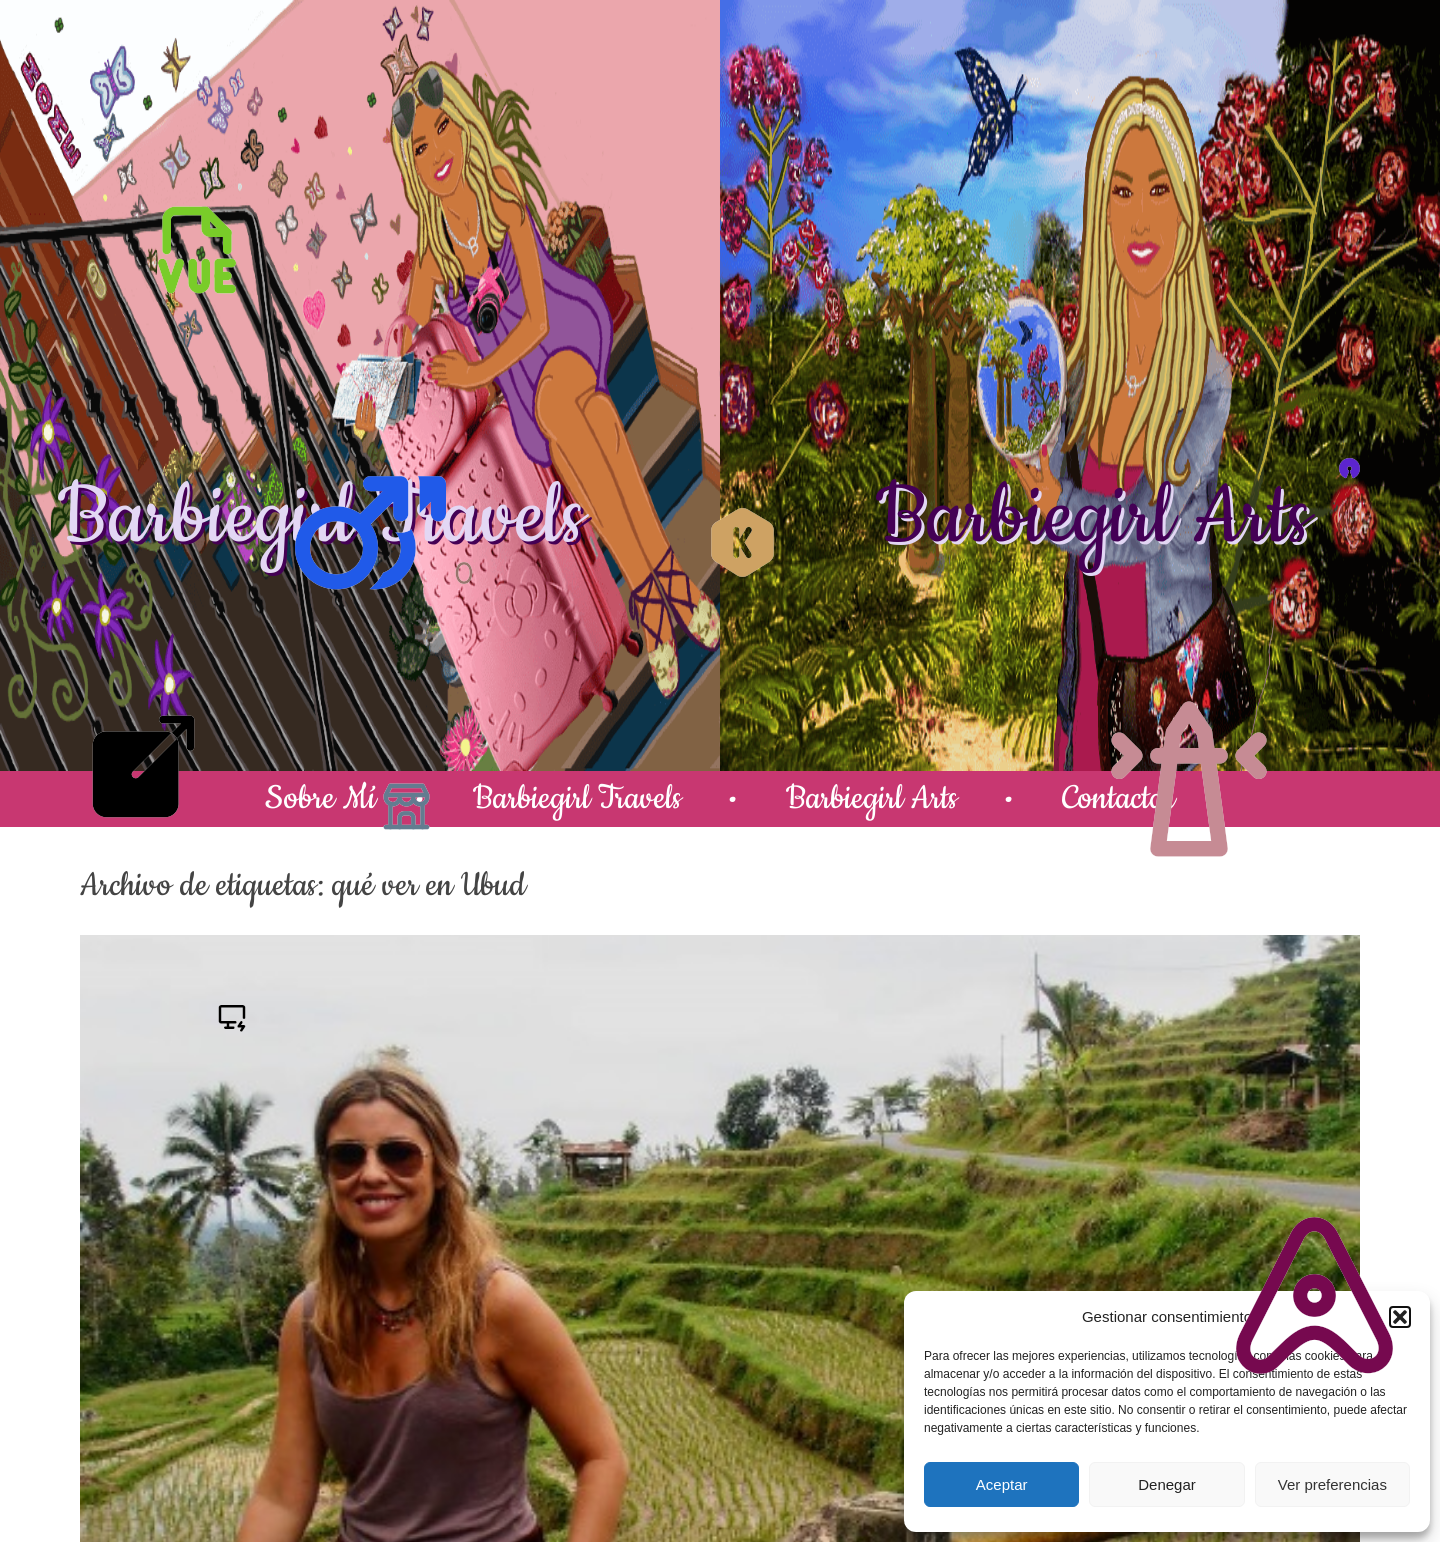 This screenshot has height=1542, width=1440. I want to click on open link in new tab or window, so click(143, 766).